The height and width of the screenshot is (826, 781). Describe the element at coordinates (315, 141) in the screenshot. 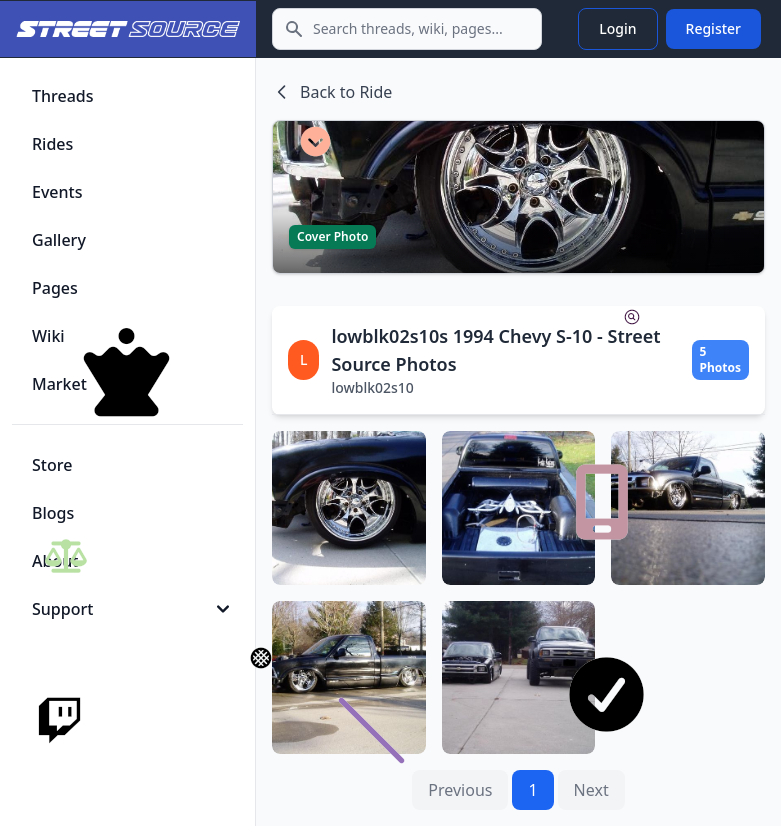

I see `expand to show more content` at that location.